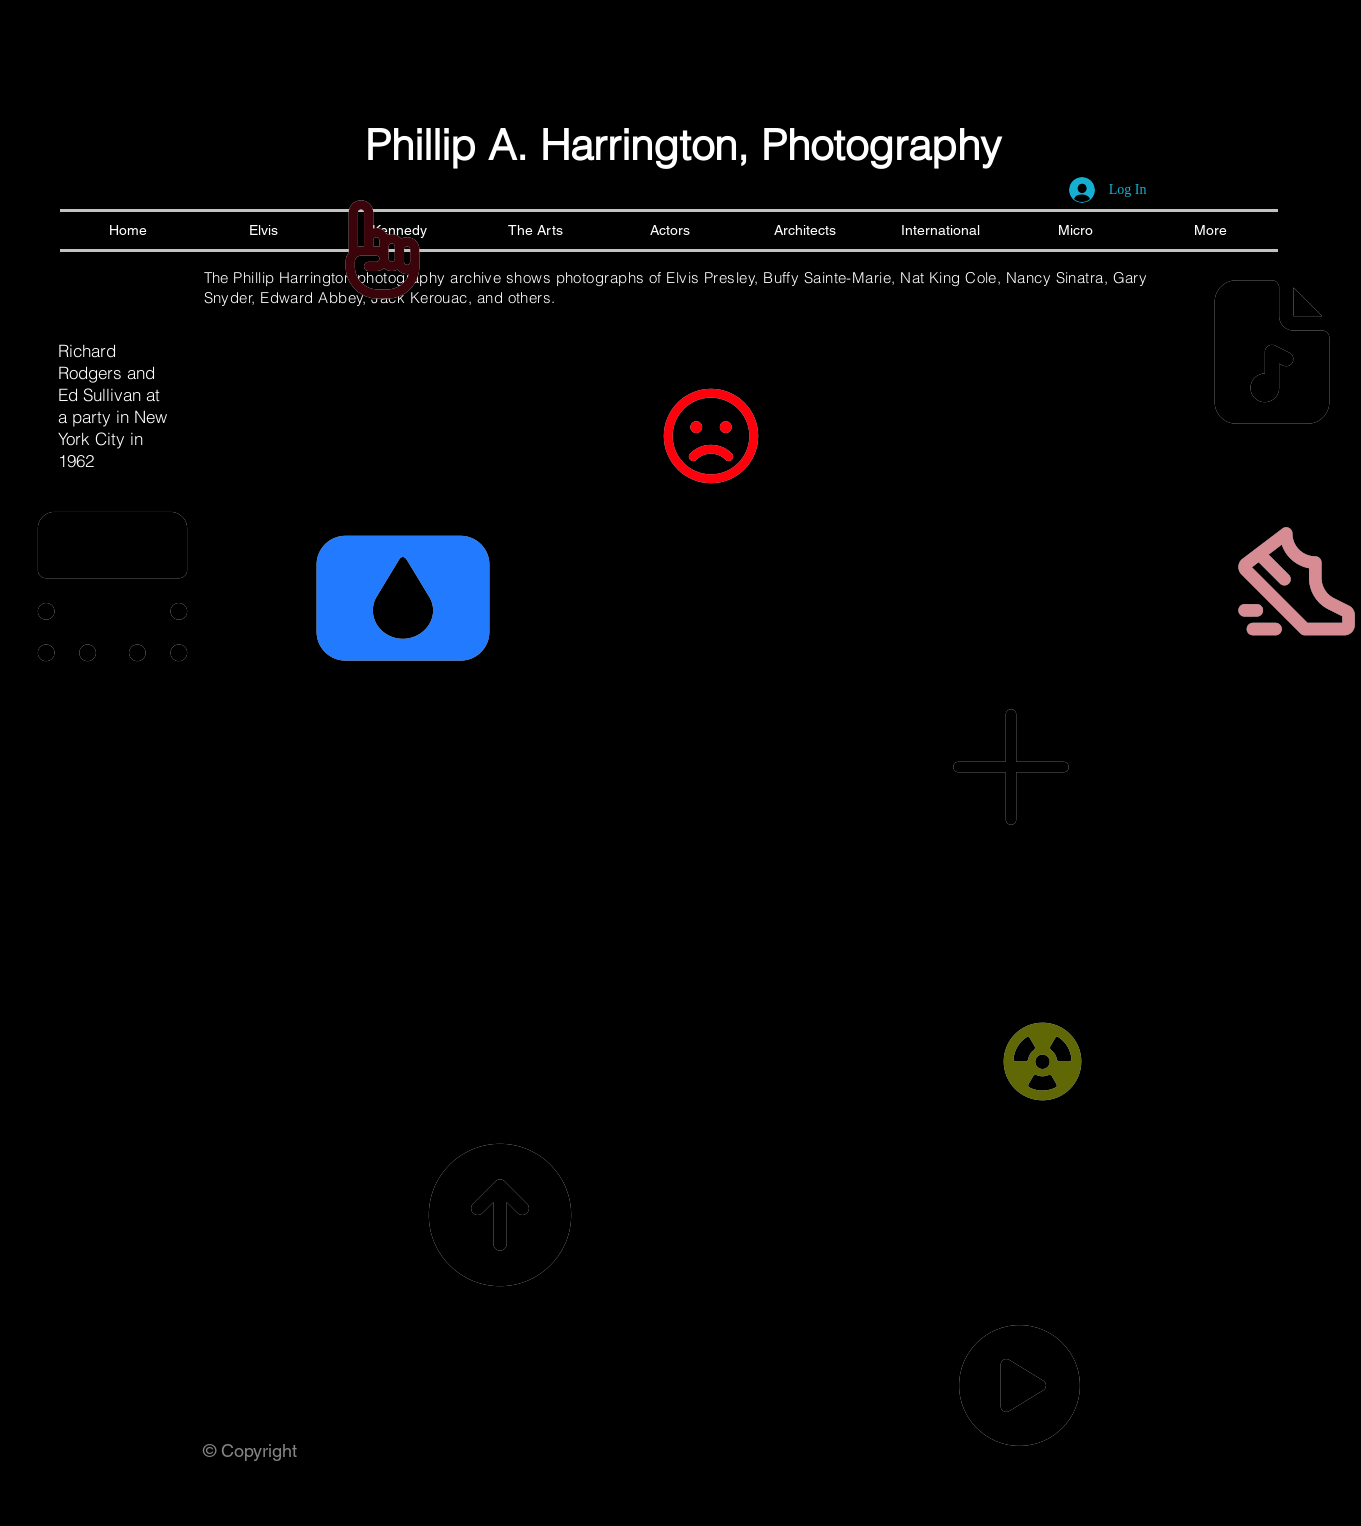 The image size is (1361, 1526). What do you see at coordinates (1019, 1385) in the screenshot?
I see `play media or video content` at bounding box center [1019, 1385].